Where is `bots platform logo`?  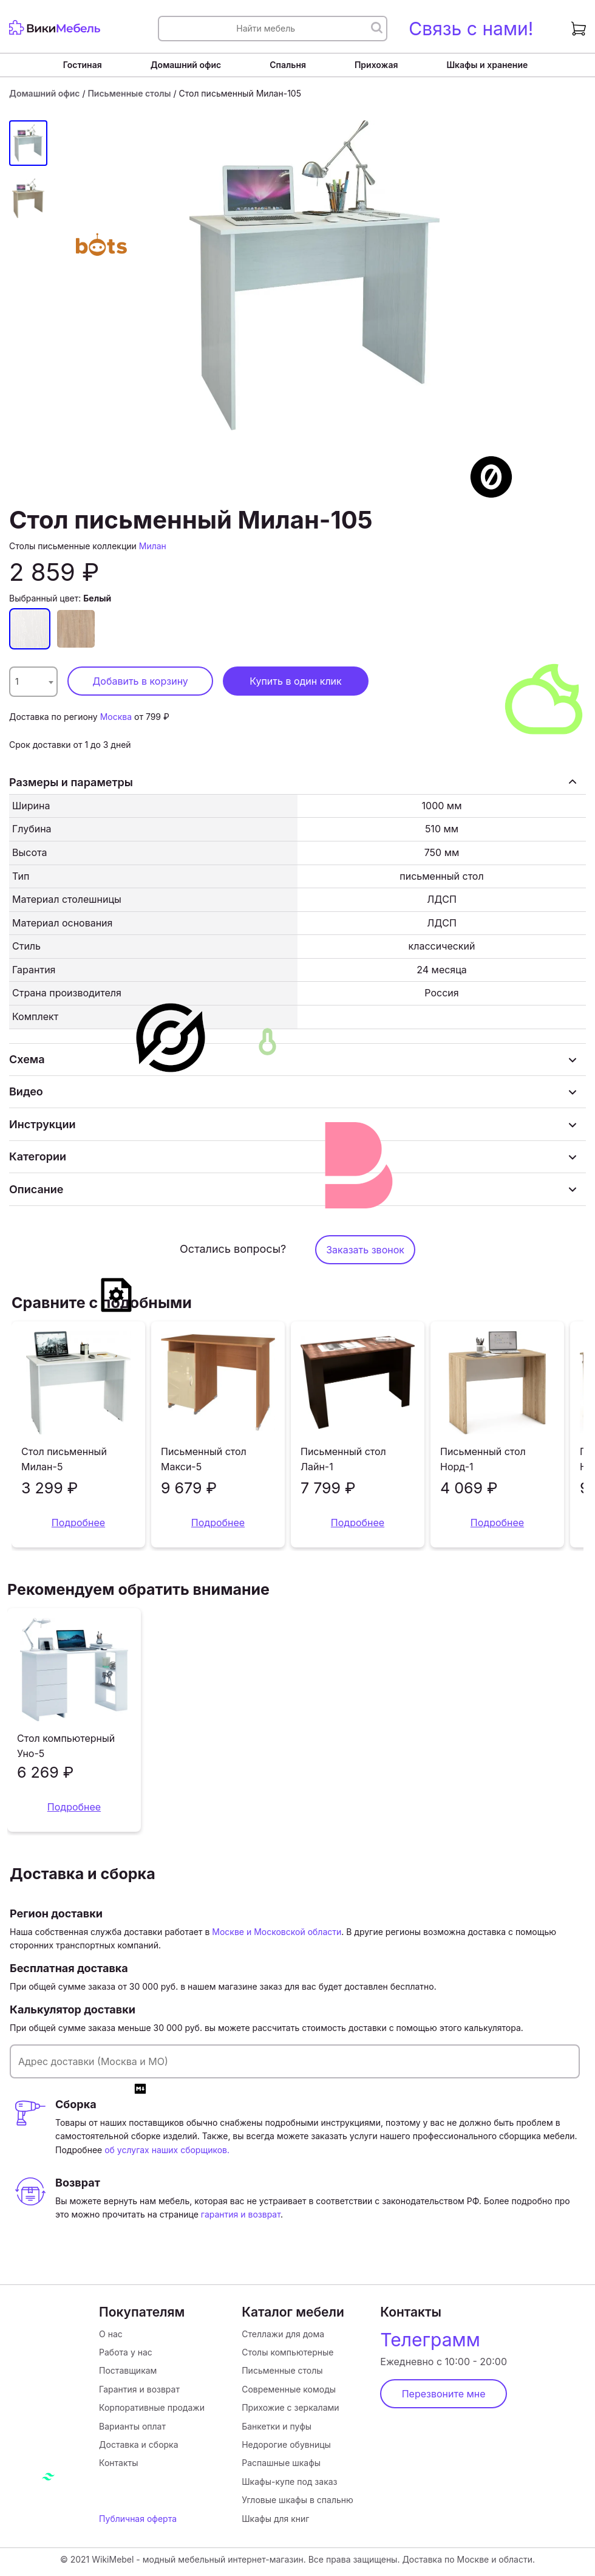 bots platform logo is located at coordinates (101, 247).